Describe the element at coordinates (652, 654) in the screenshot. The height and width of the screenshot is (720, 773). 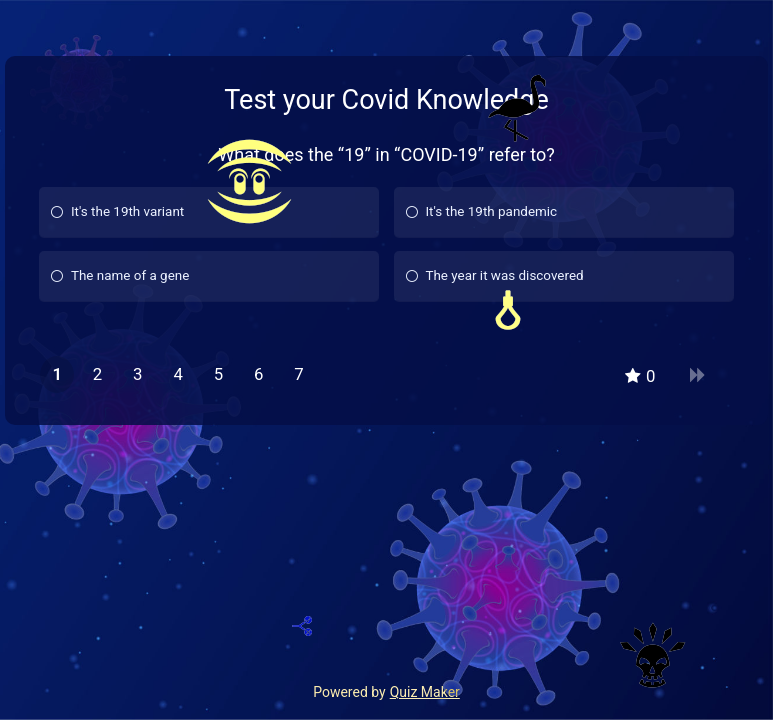
I see `indicates a fun or casual death/game over state` at that location.